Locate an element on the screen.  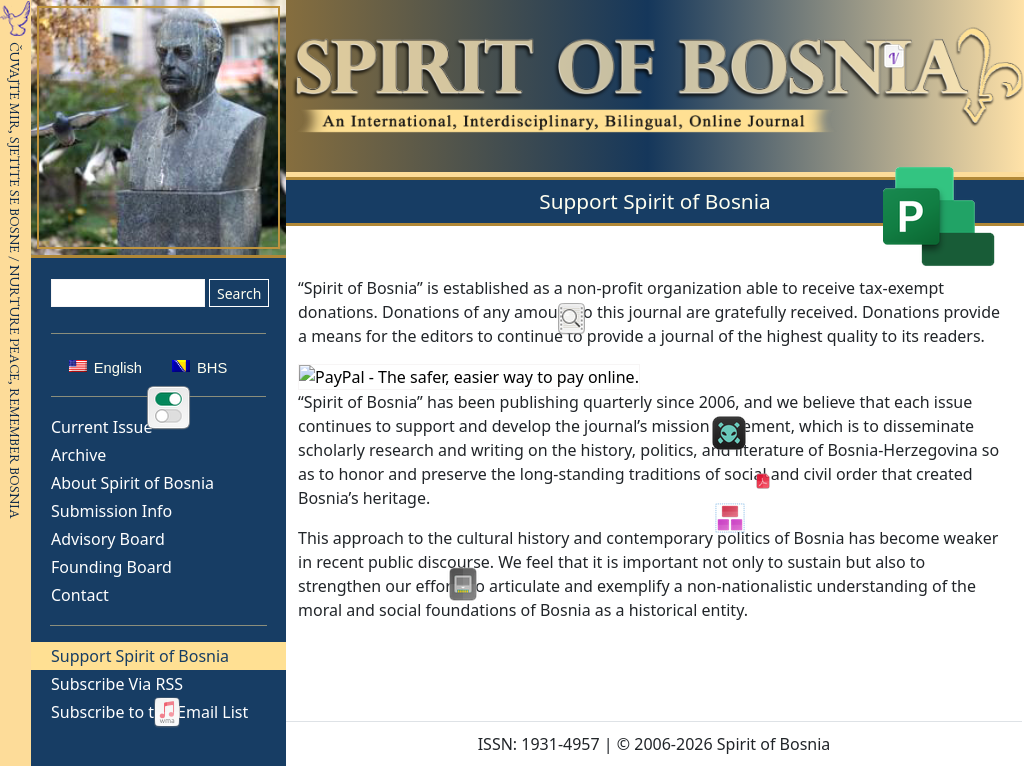
sega genesis 32x rom file is located at coordinates (463, 584).